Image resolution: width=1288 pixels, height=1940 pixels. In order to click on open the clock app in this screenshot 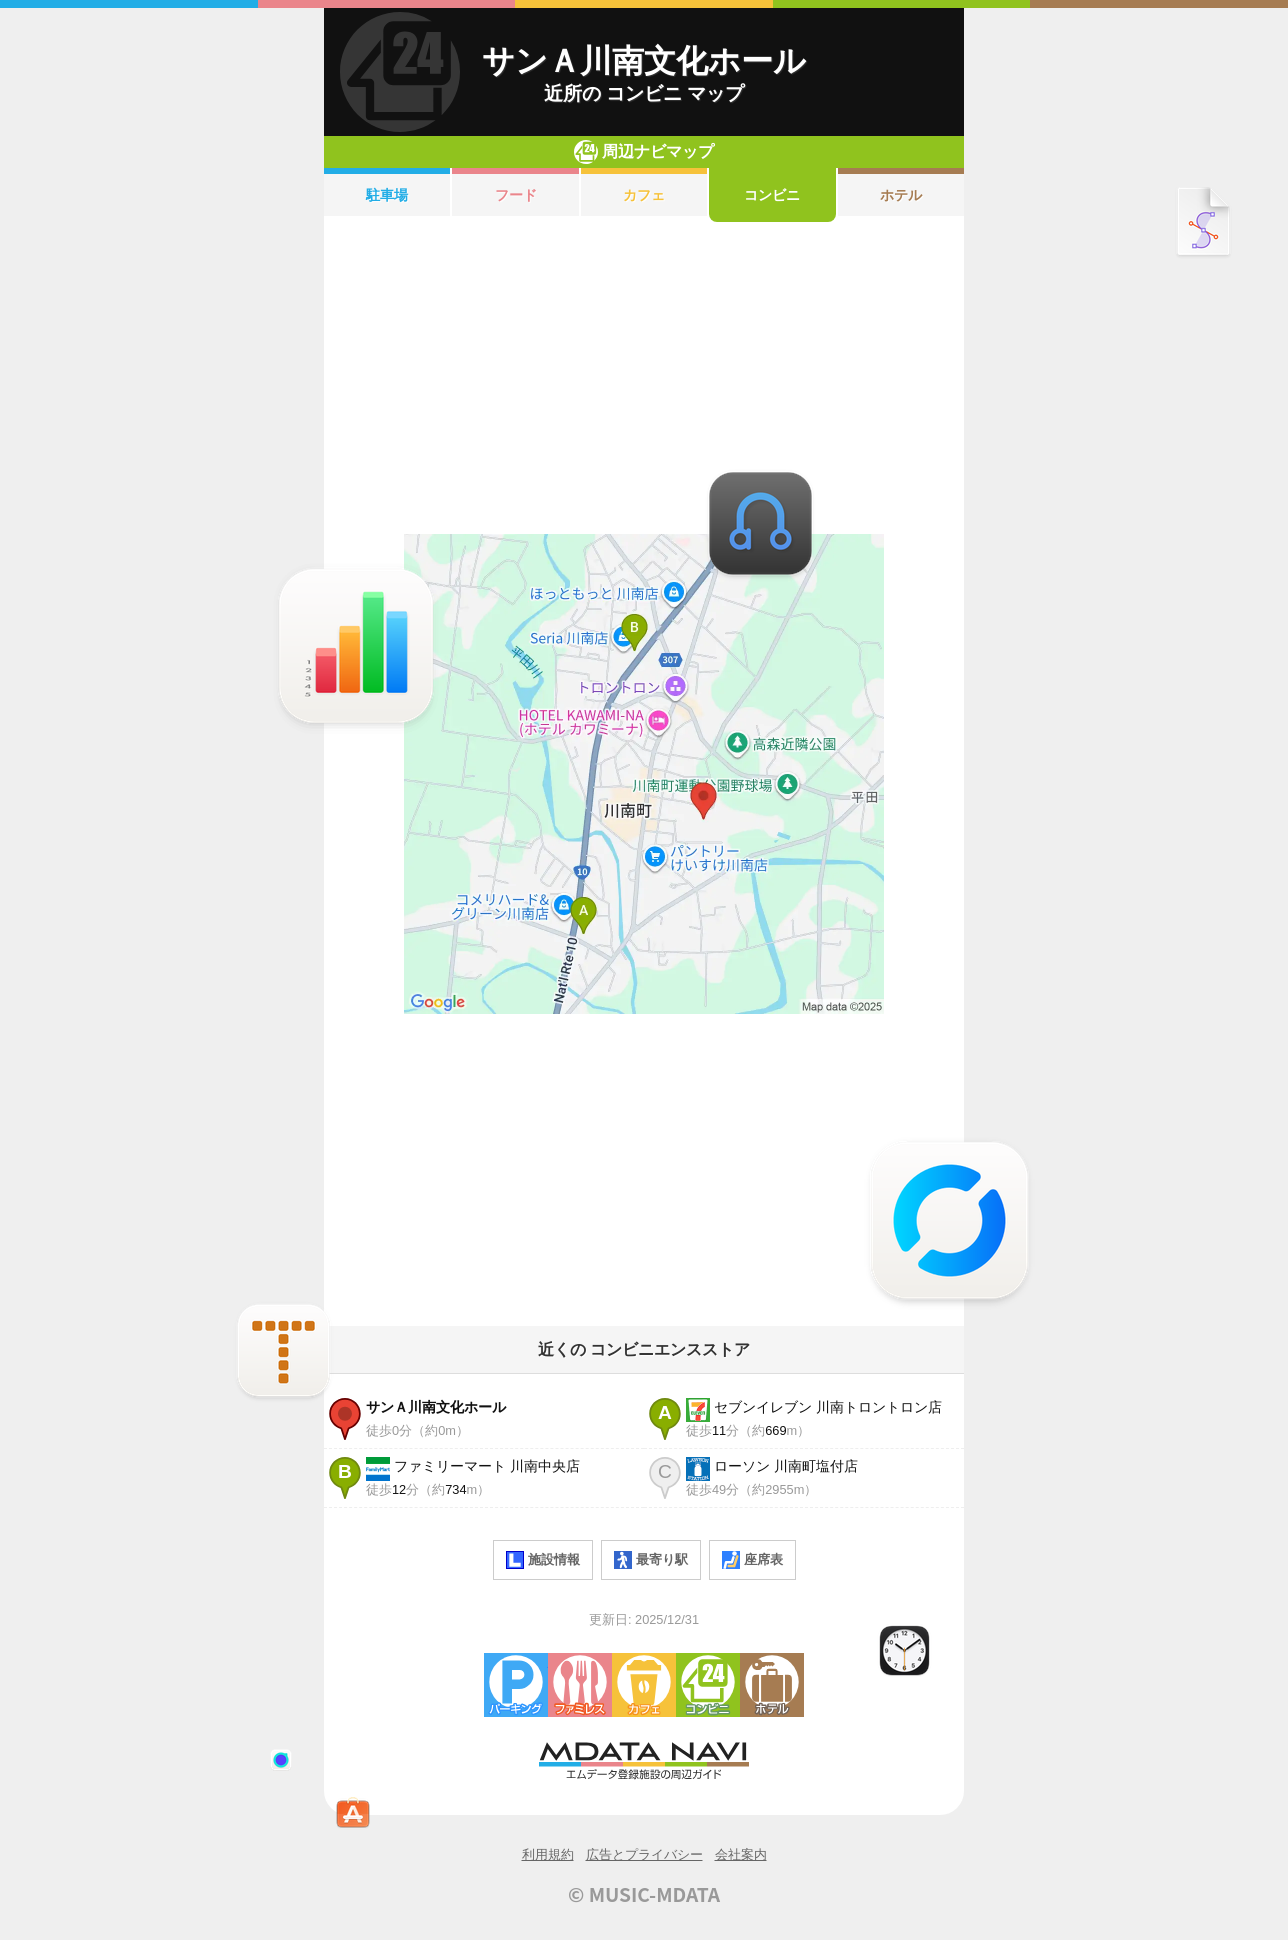, I will do `click(904, 1650)`.